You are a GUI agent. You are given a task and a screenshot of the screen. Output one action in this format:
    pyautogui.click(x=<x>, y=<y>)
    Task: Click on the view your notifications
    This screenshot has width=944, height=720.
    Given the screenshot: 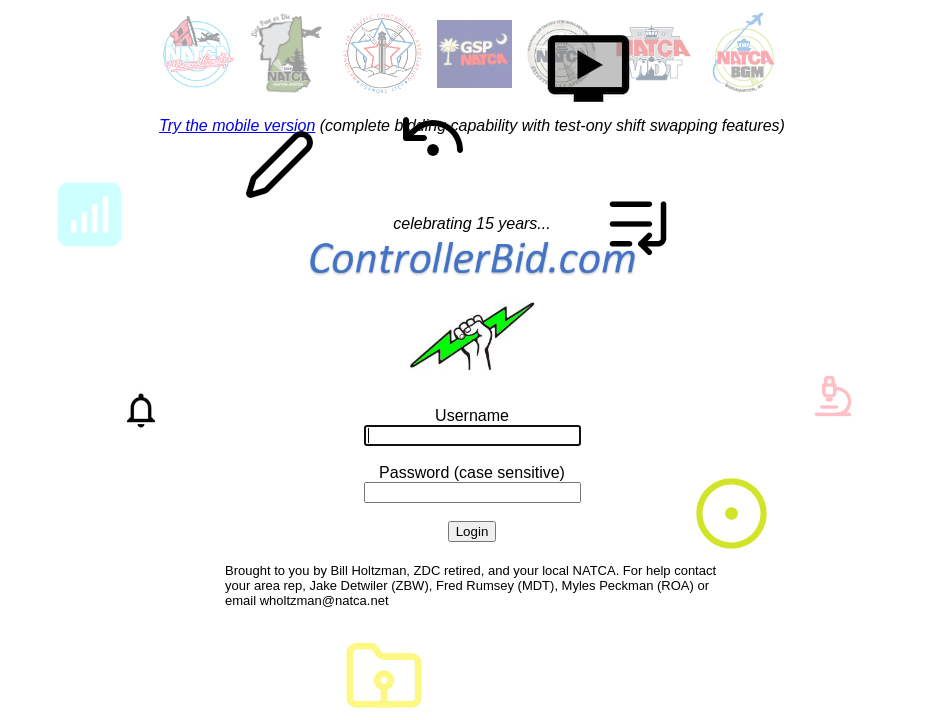 What is the action you would take?
    pyautogui.click(x=141, y=410)
    